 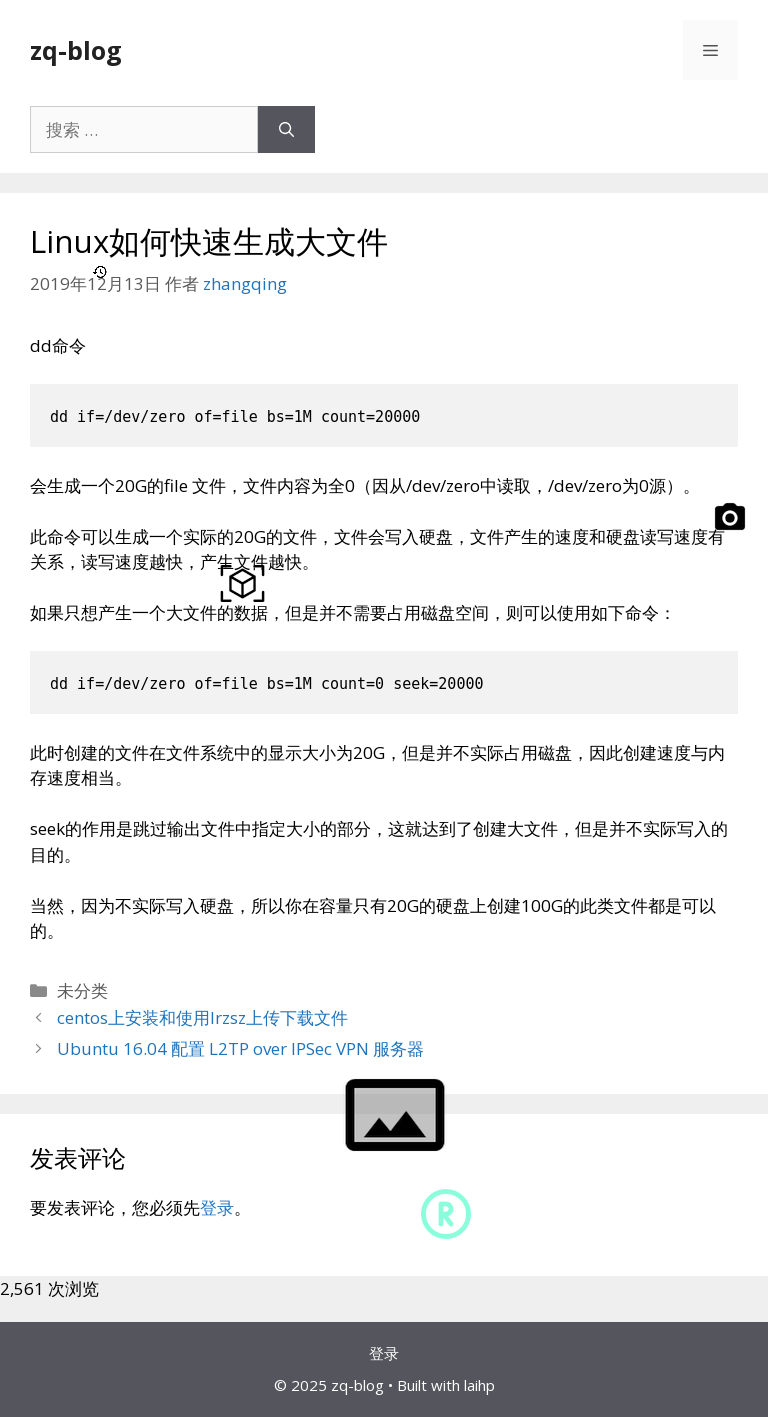 I want to click on view panorama or landscape photos, so click(x=395, y=1115).